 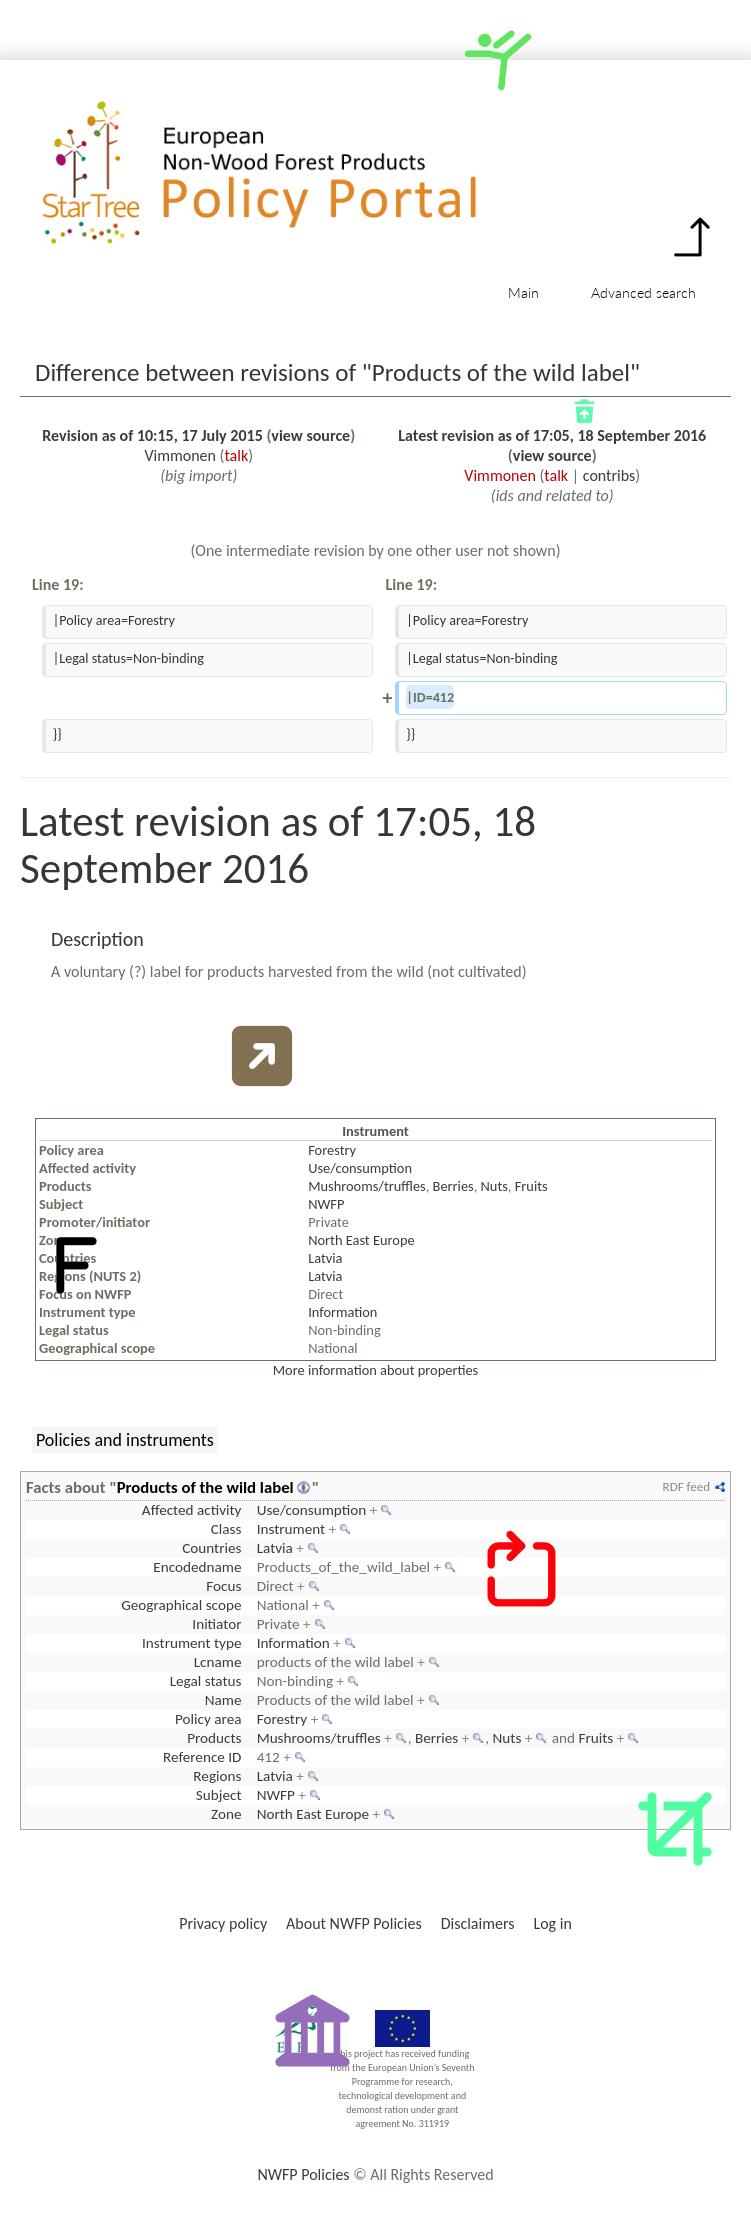 What do you see at coordinates (521, 1572) in the screenshot?
I see `rotate element clockwise` at bounding box center [521, 1572].